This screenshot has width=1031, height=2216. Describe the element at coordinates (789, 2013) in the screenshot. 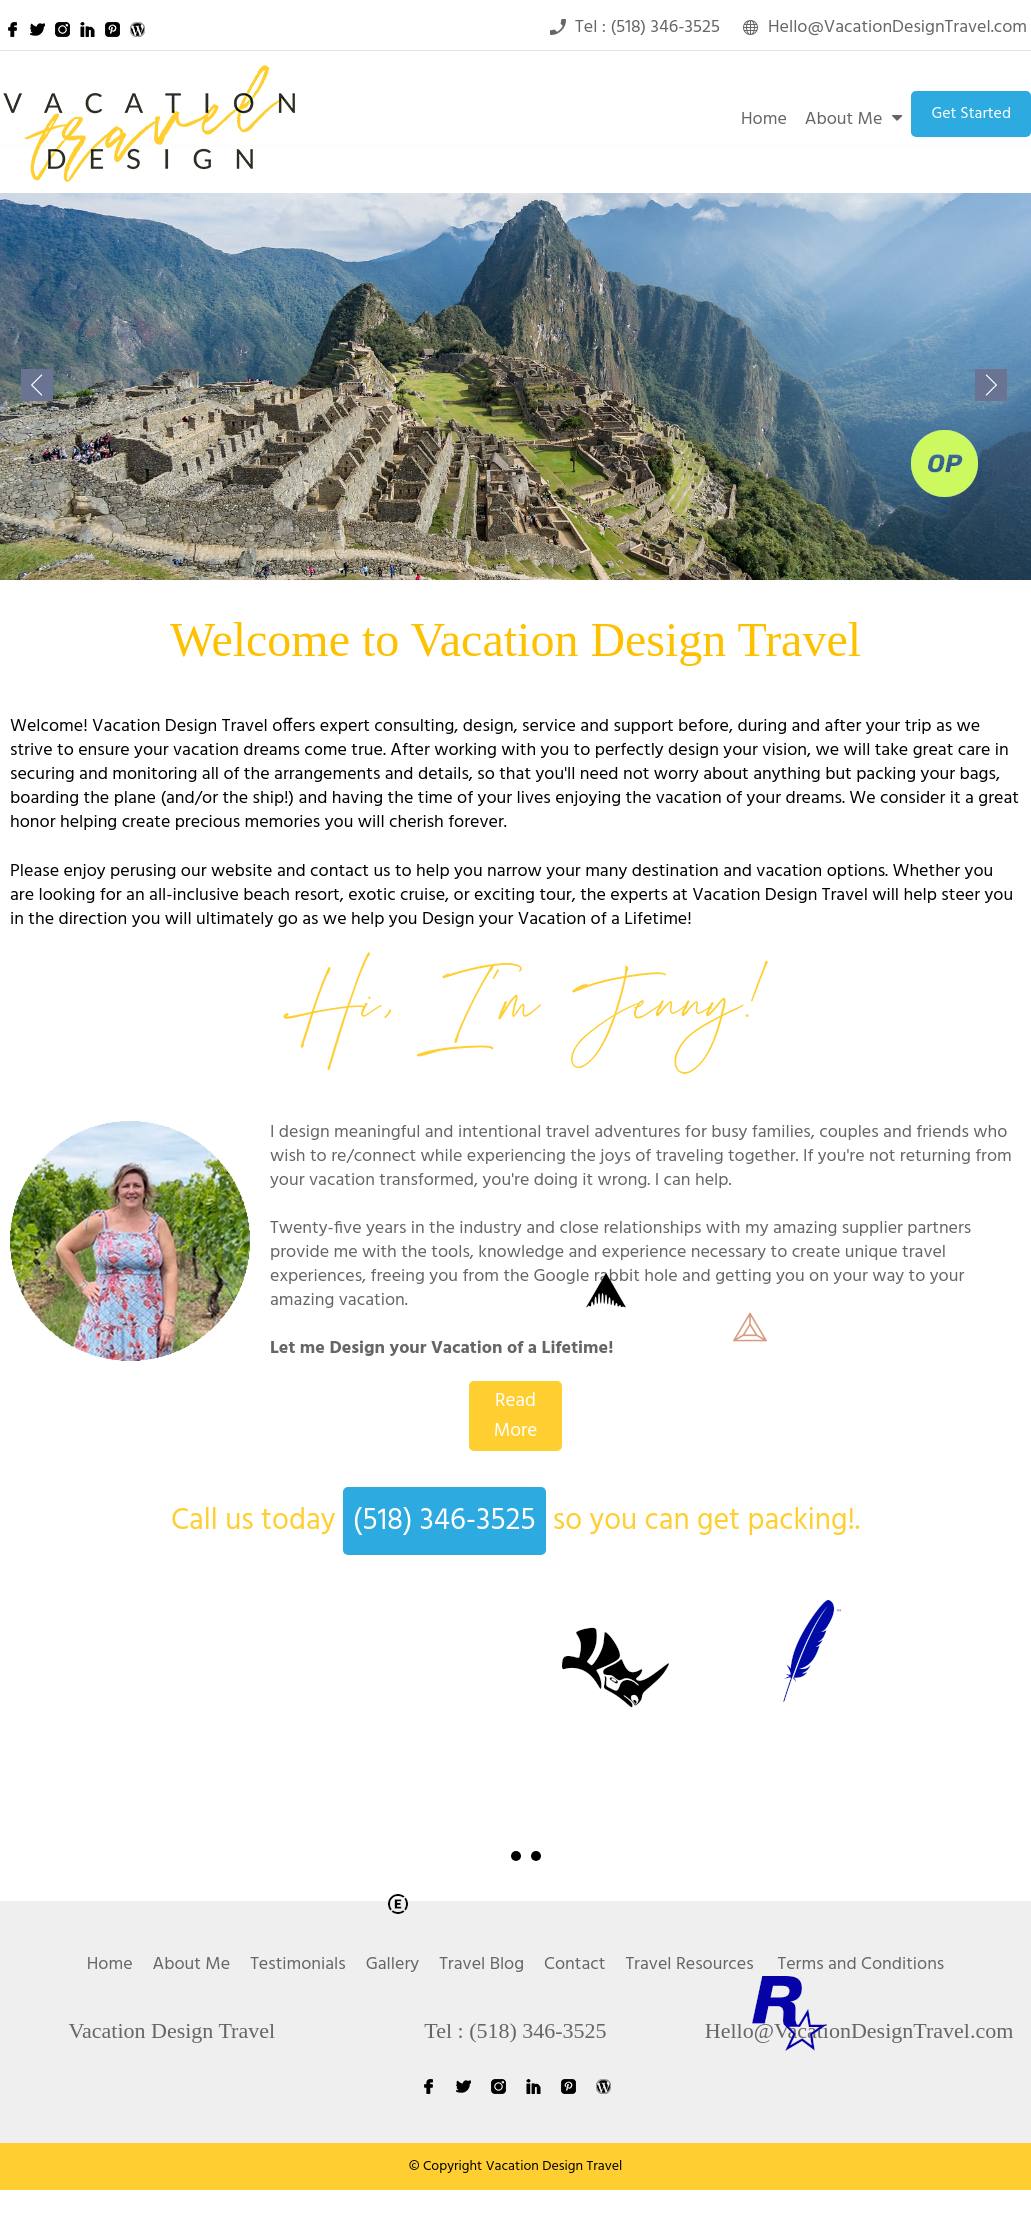

I see `Rockstar Games company logo` at that location.